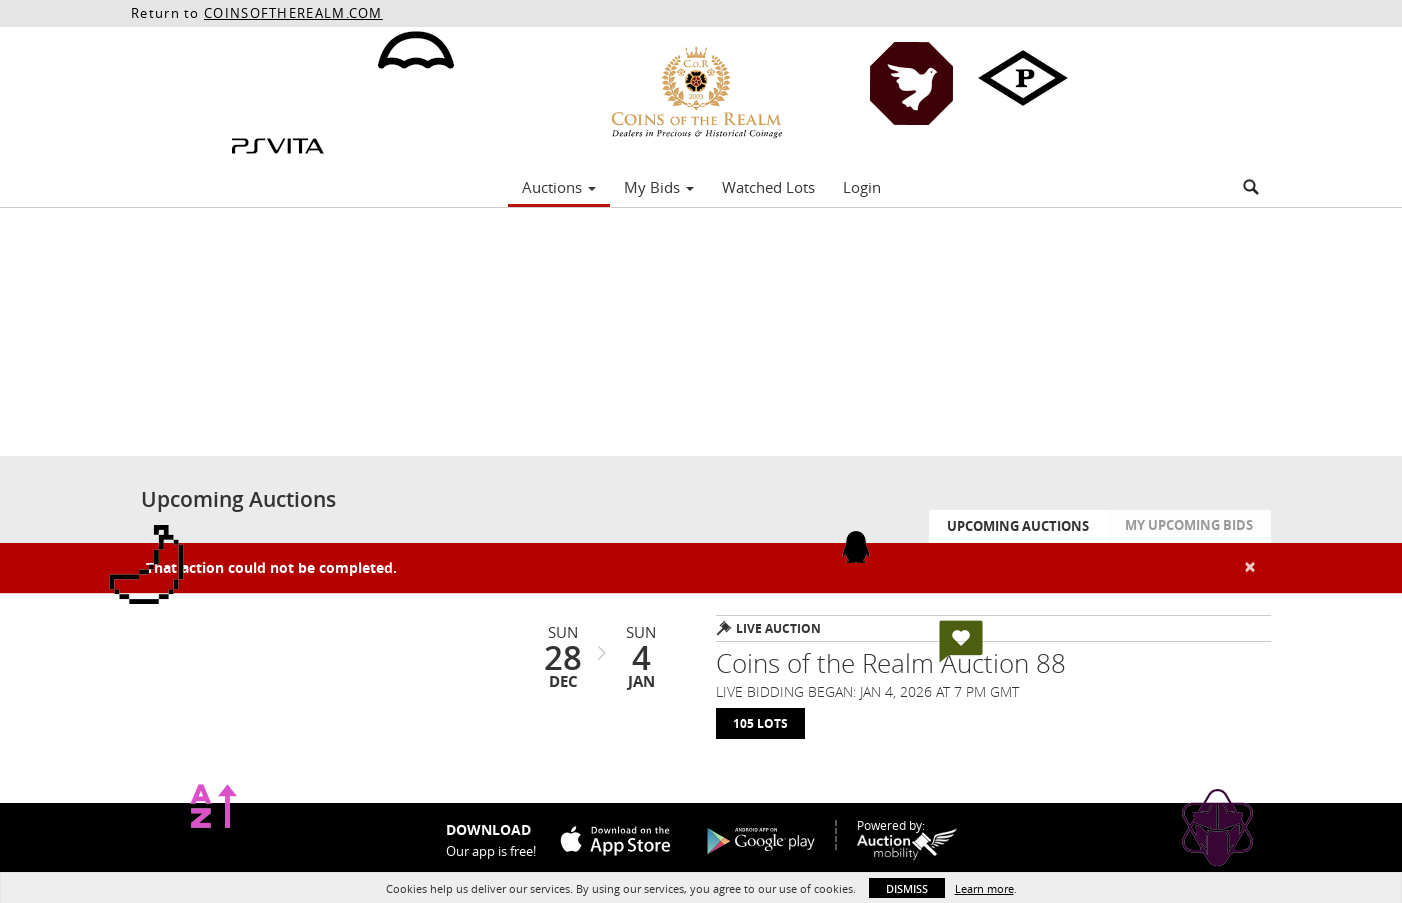 This screenshot has height=903, width=1402. What do you see at coordinates (1217, 827) in the screenshot?
I see `visit primereact component library website` at bounding box center [1217, 827].